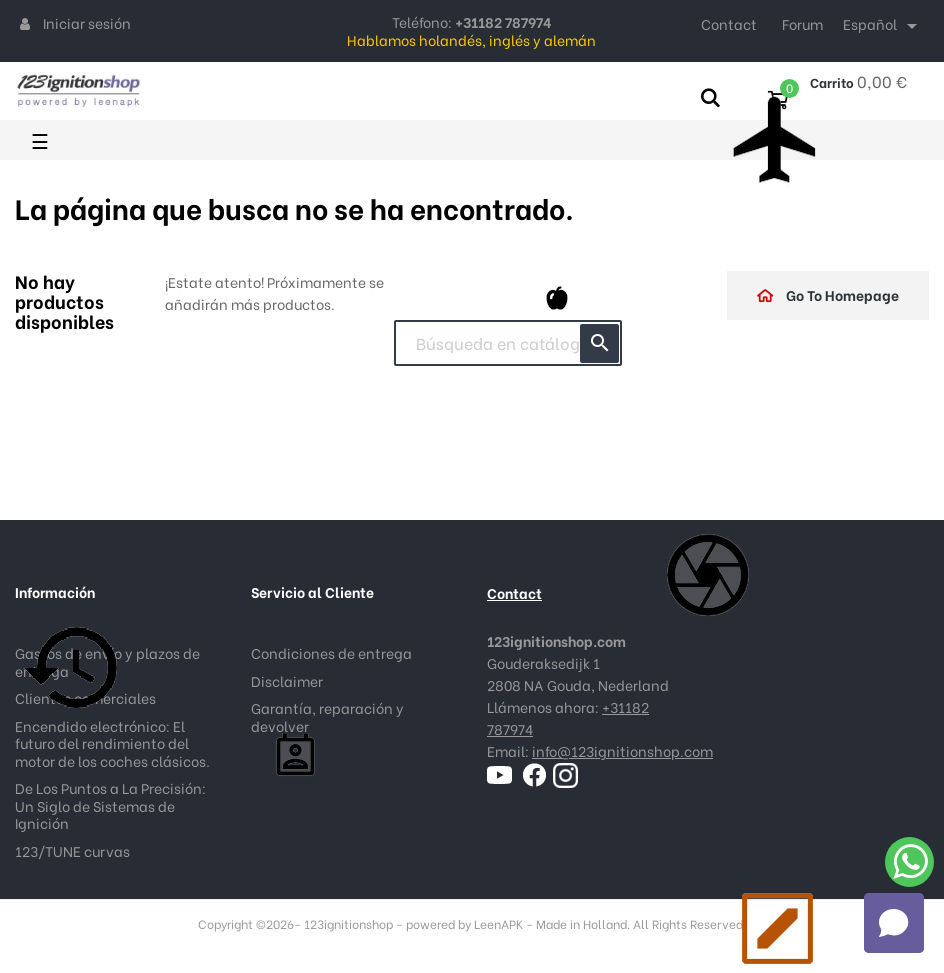 Image resolution: width=944 pixels, height=973 pixels. I want to click on view browsing or activity history, so click(72, 667).